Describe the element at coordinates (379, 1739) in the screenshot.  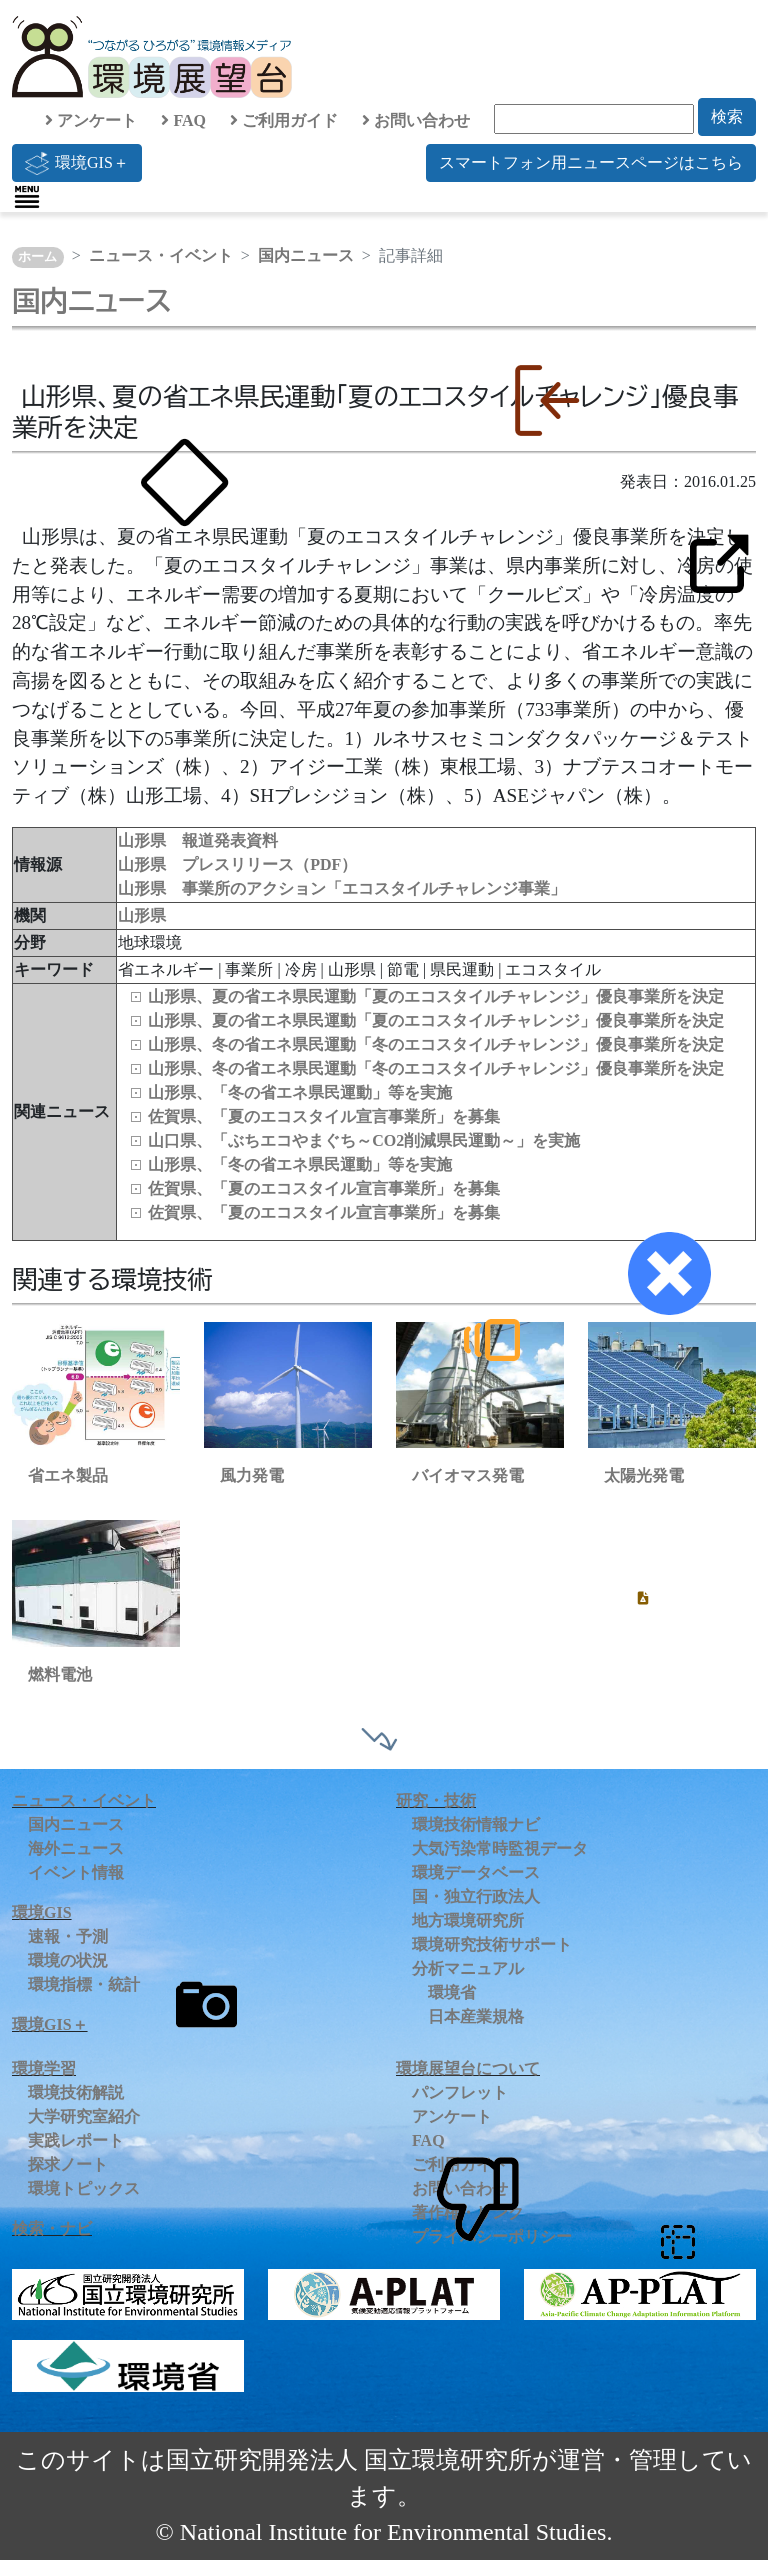
I see `indicates a downward trend or decline in data` at that location.